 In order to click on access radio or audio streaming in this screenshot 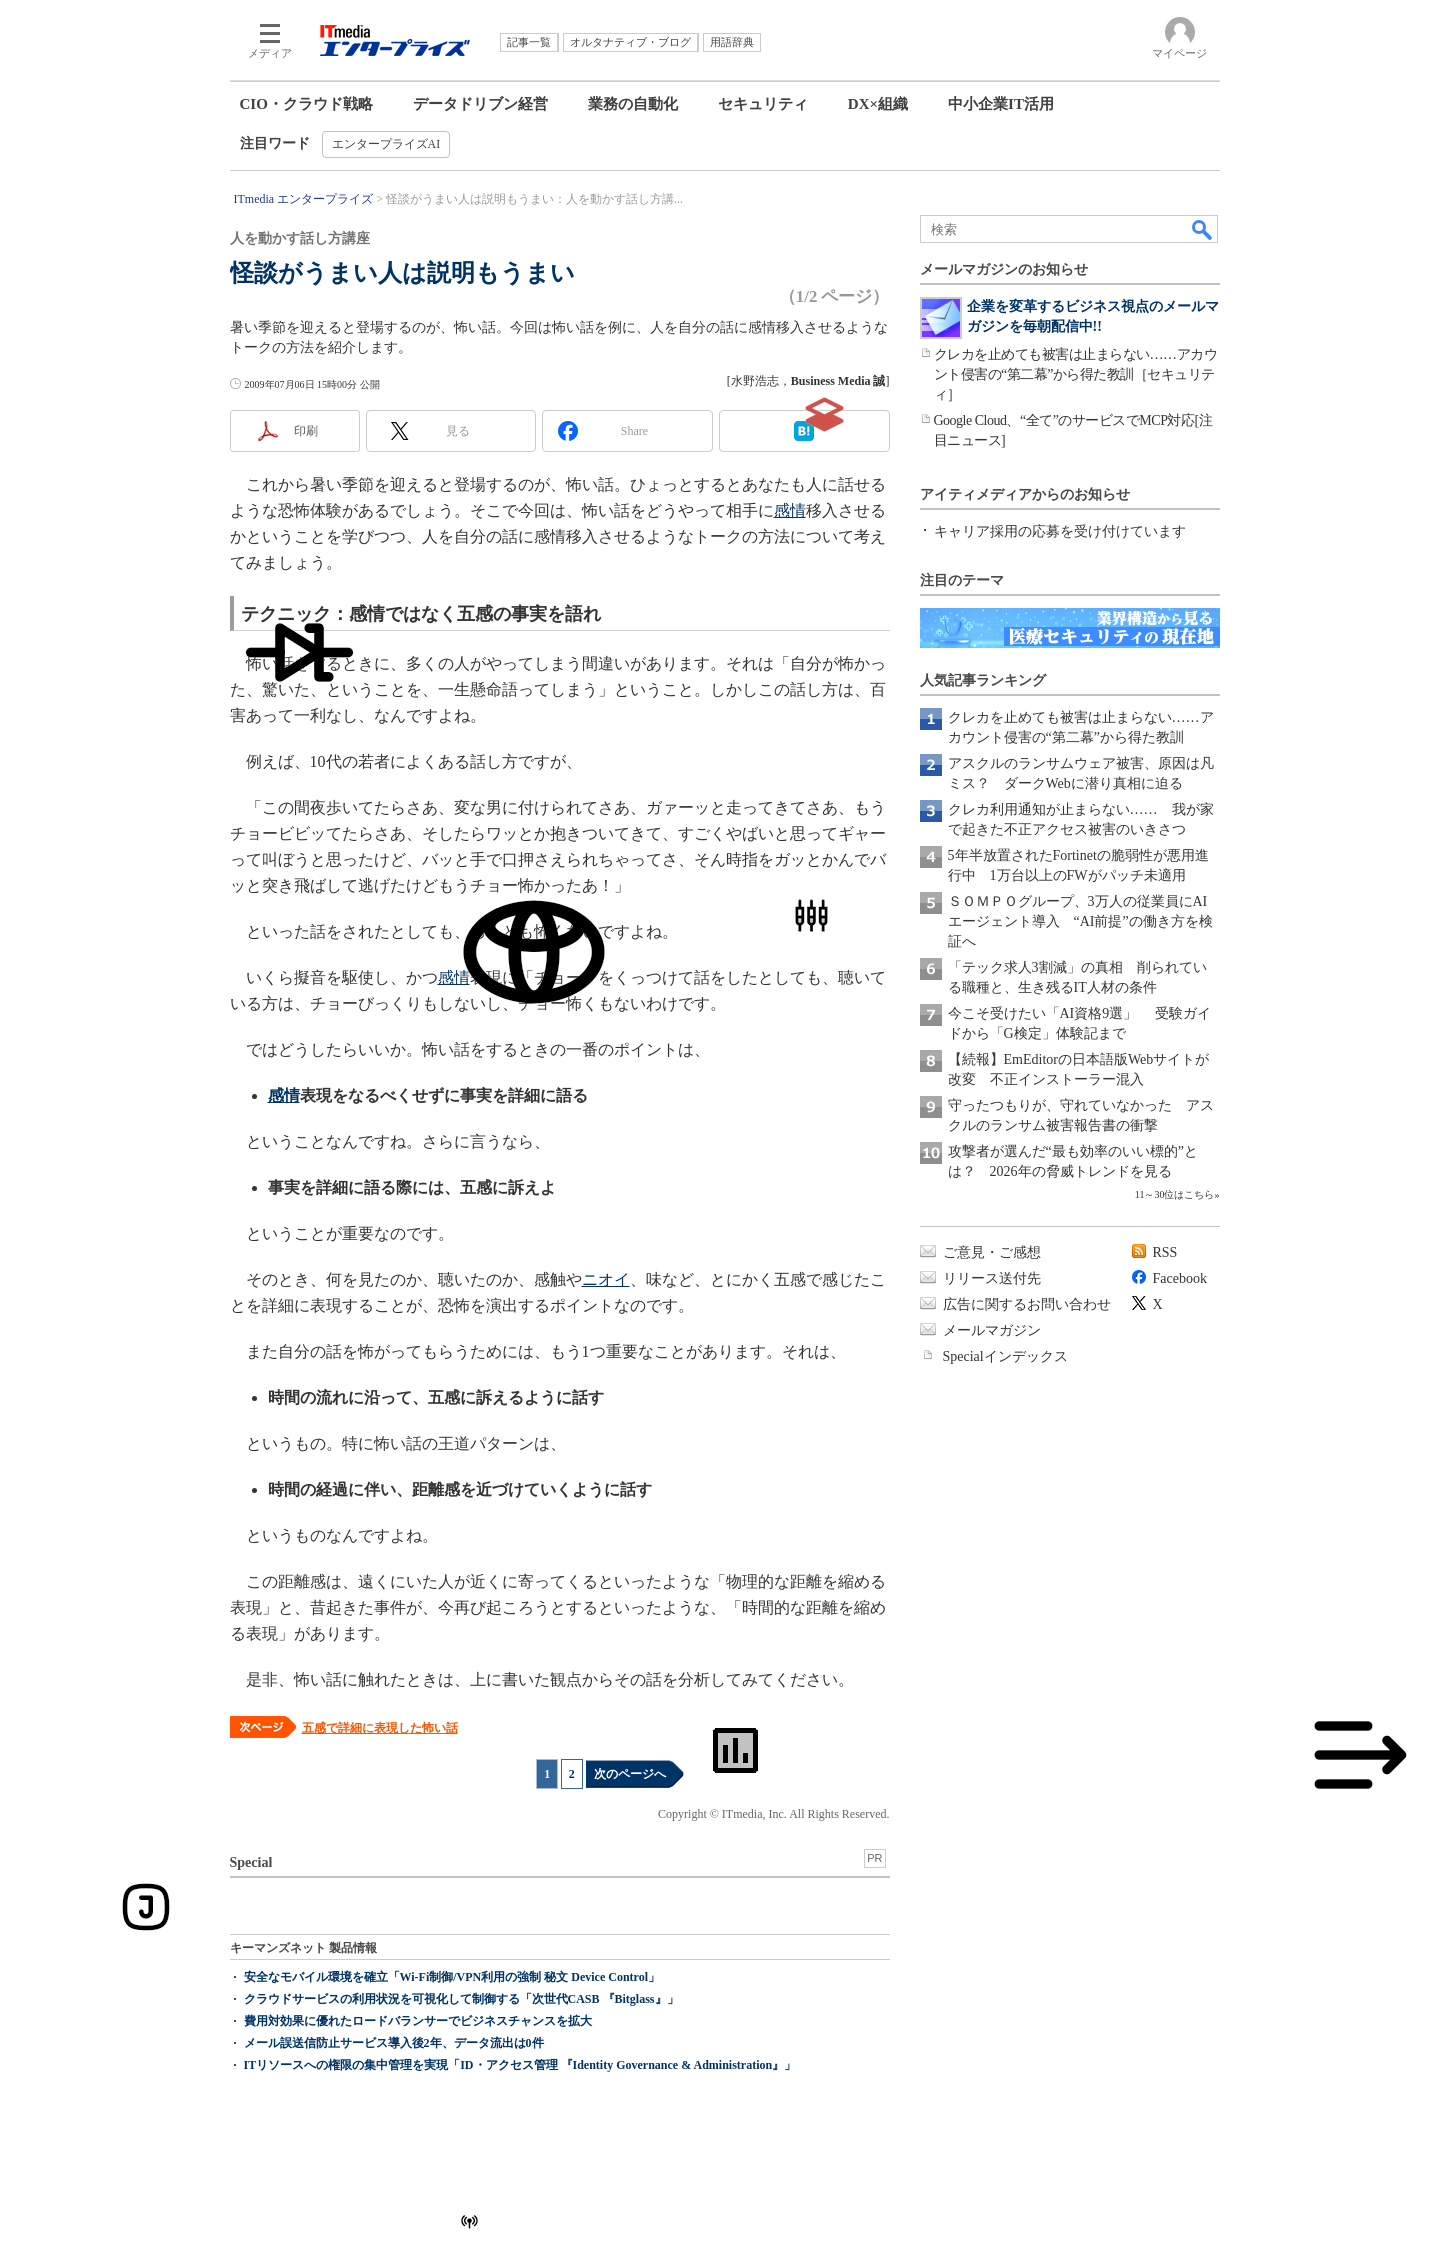, I will do `click(469, 2221)`.